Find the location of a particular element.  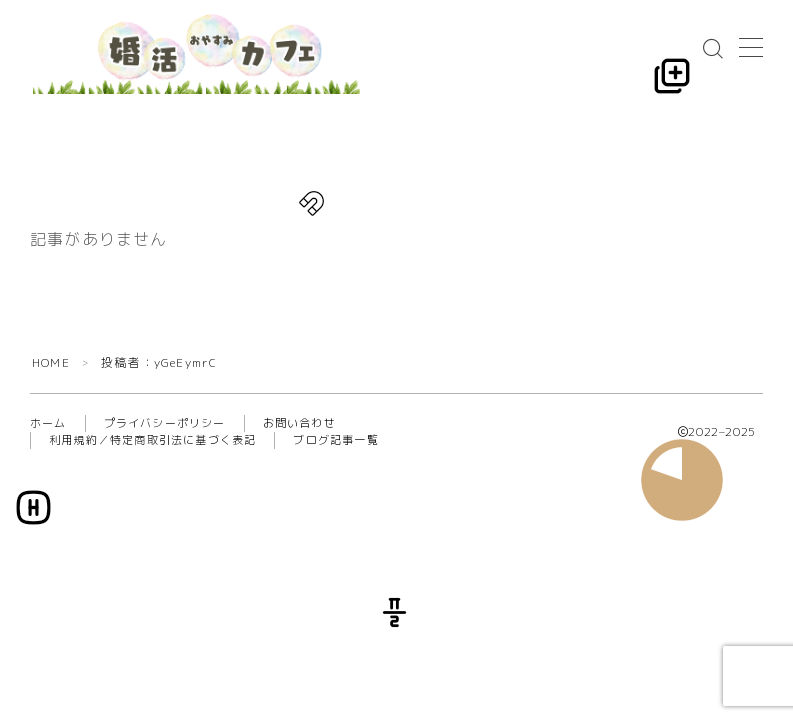

access hospital or medical services is located at coordinates (33, 507).